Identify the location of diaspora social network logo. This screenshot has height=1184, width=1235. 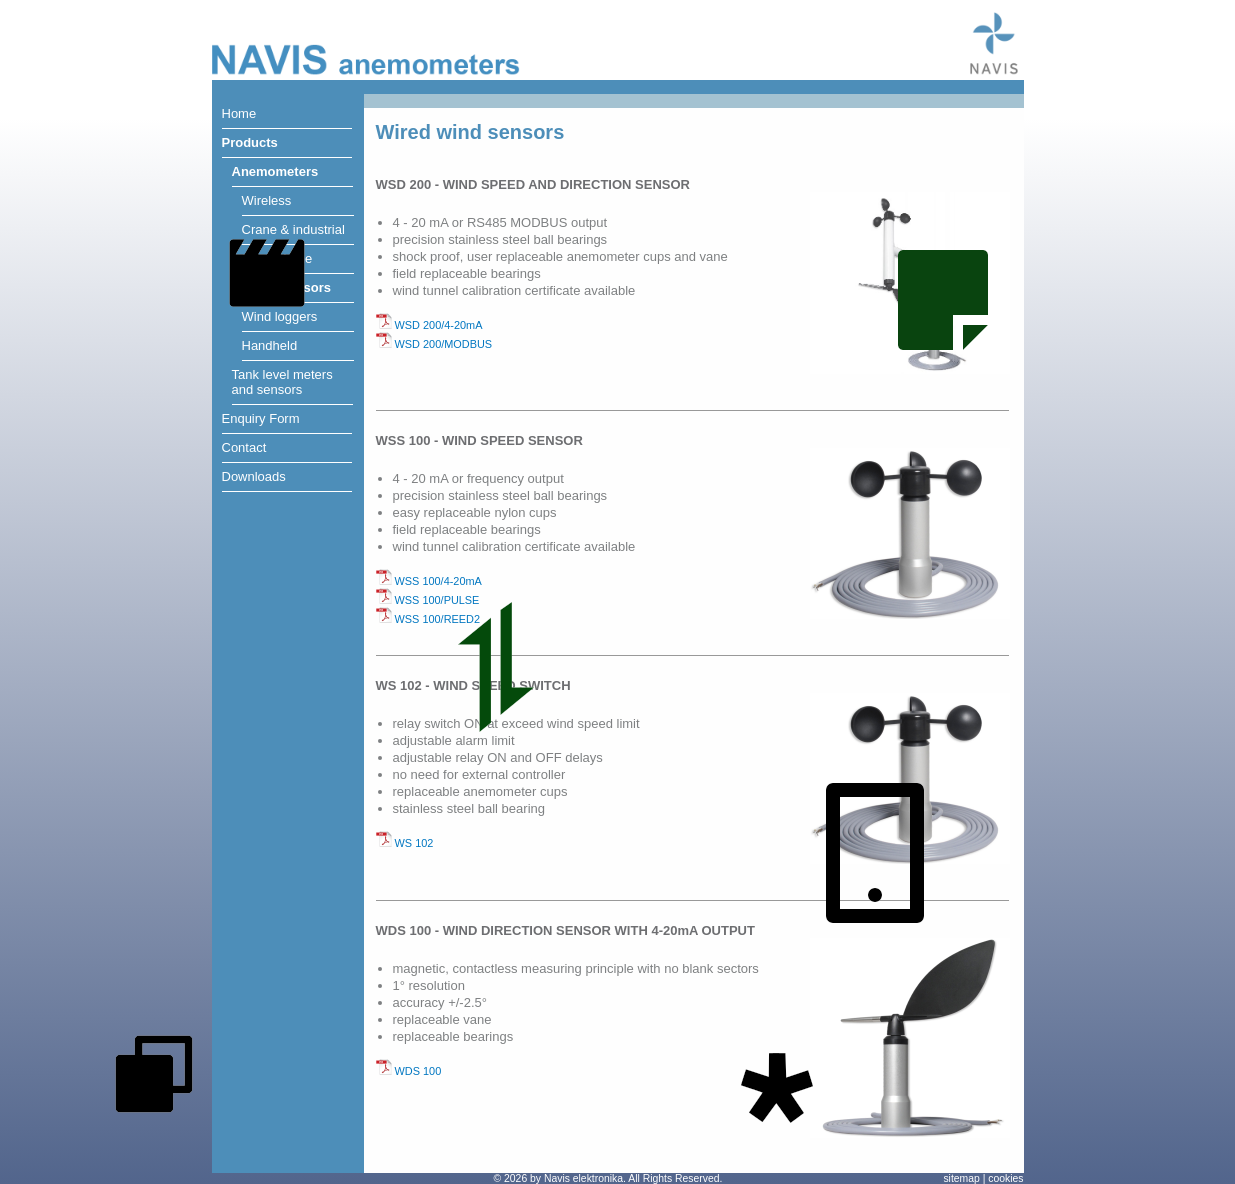
(777, 1088).